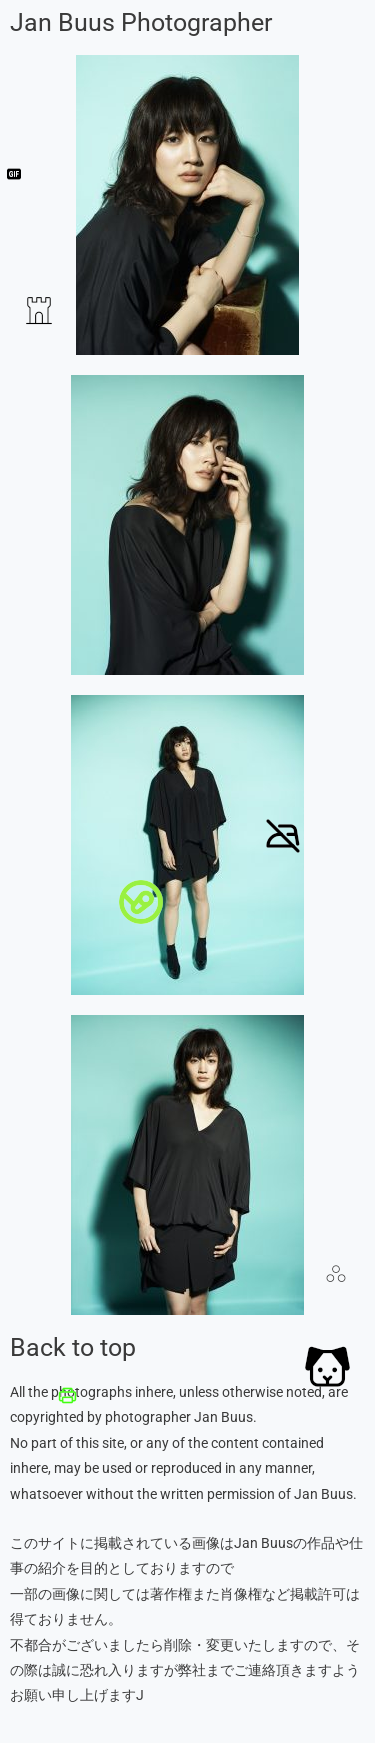 This screenshot has height=1743, width=375. Describe the element at coordinates (327, 1367) in the screenshot. I see `access pet-related features or settings` at that location.